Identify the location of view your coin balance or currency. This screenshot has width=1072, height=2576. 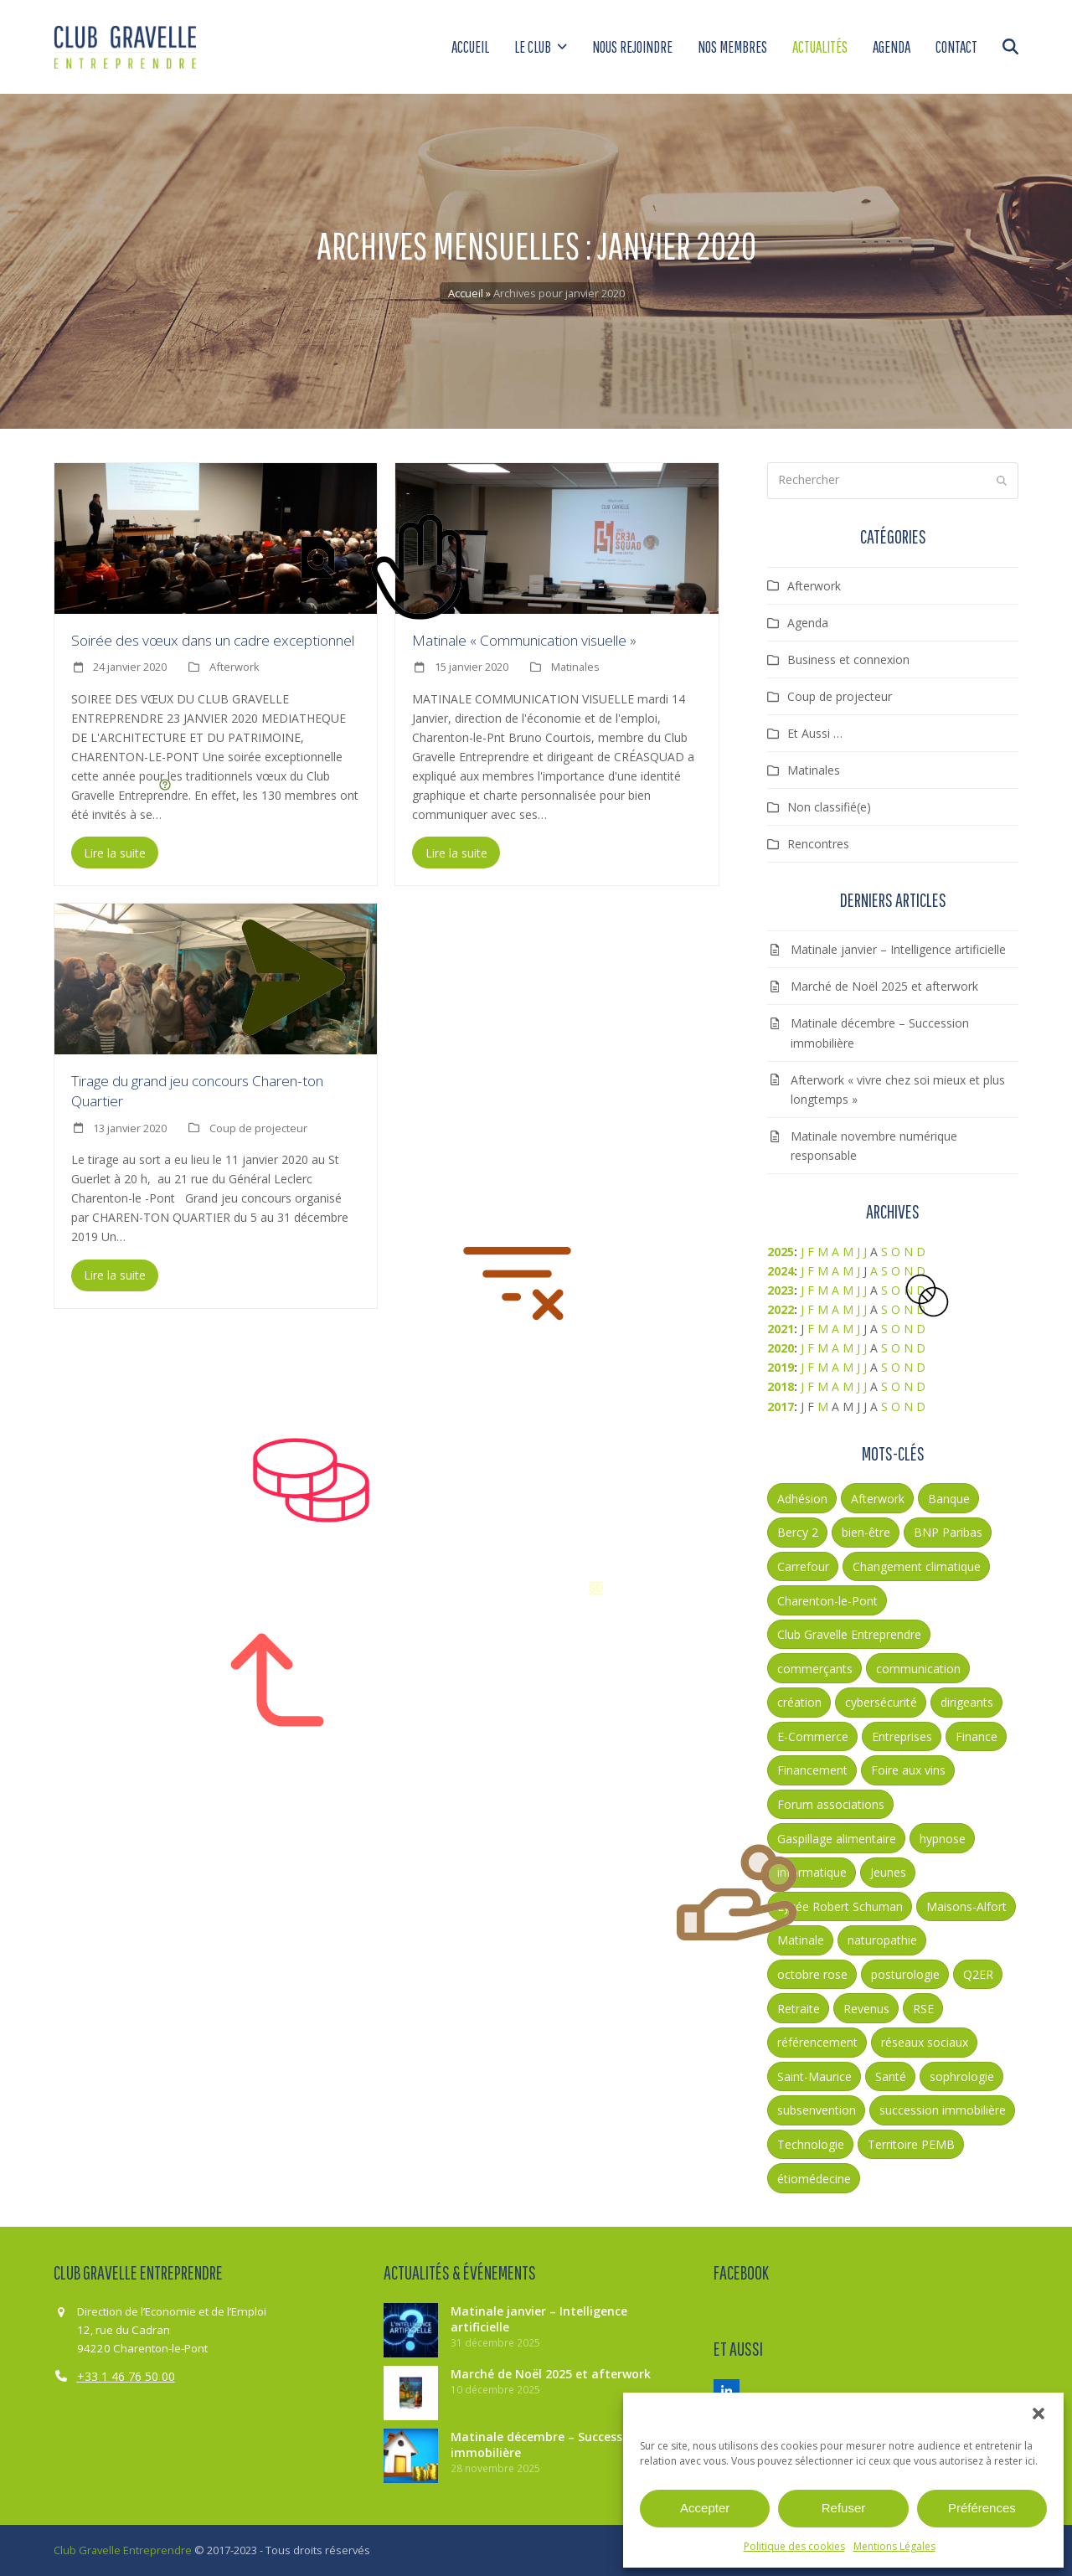
(311, 1480).